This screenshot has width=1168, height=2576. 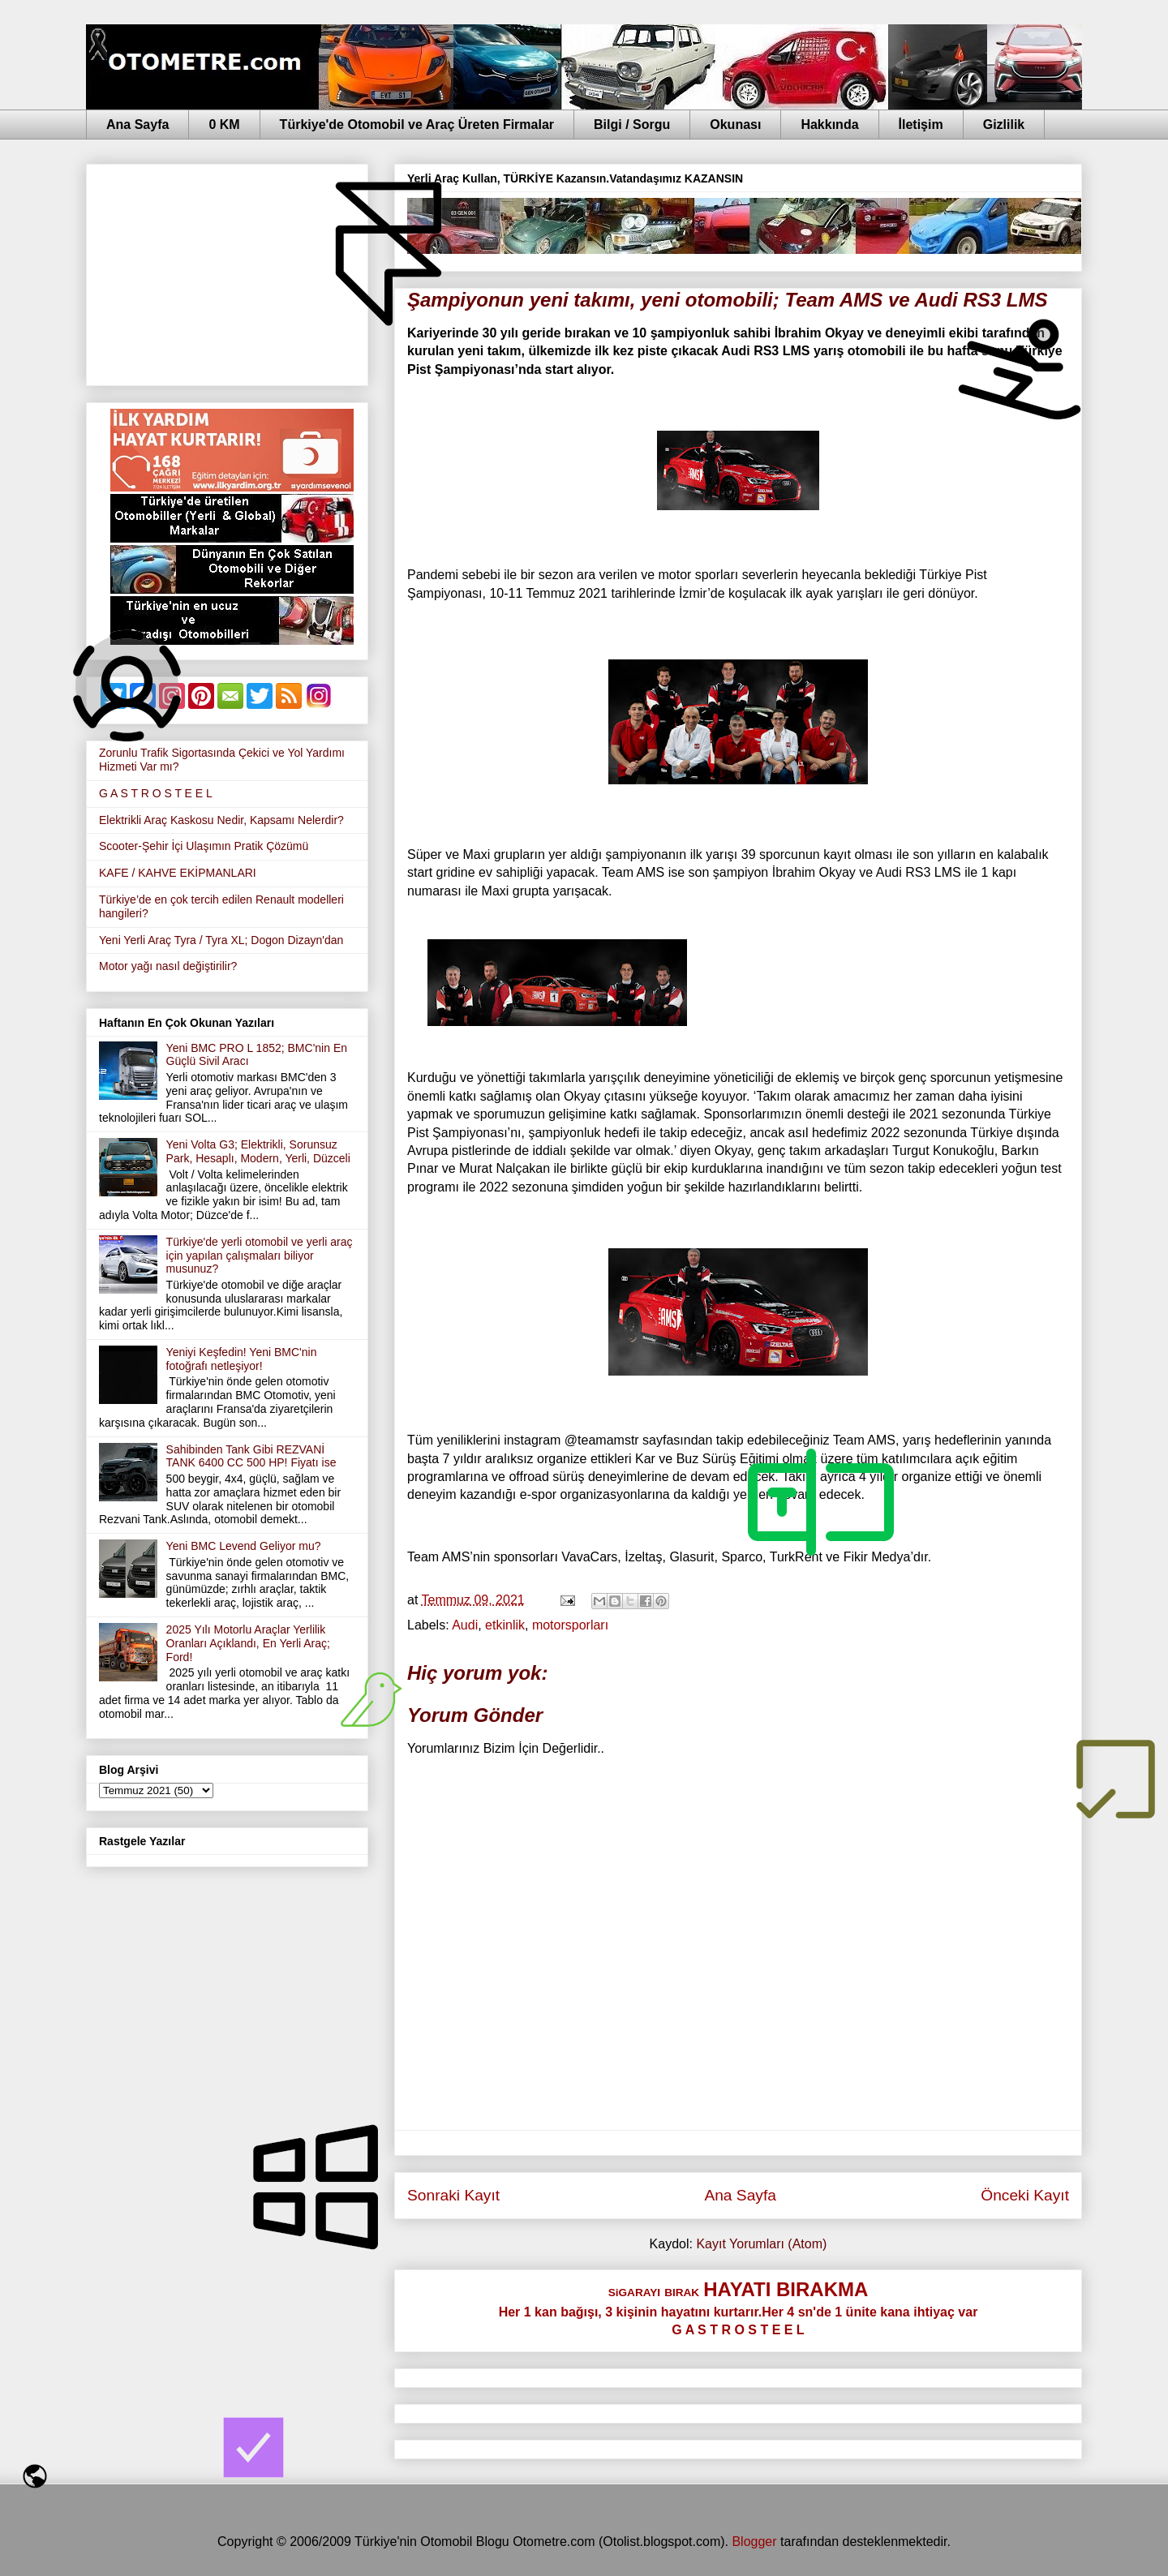 What do you see at coordinates (372, 1702) in the screenshot?
I see `navigate to twitter or social media sharing` at bounding box center [372, 1702].